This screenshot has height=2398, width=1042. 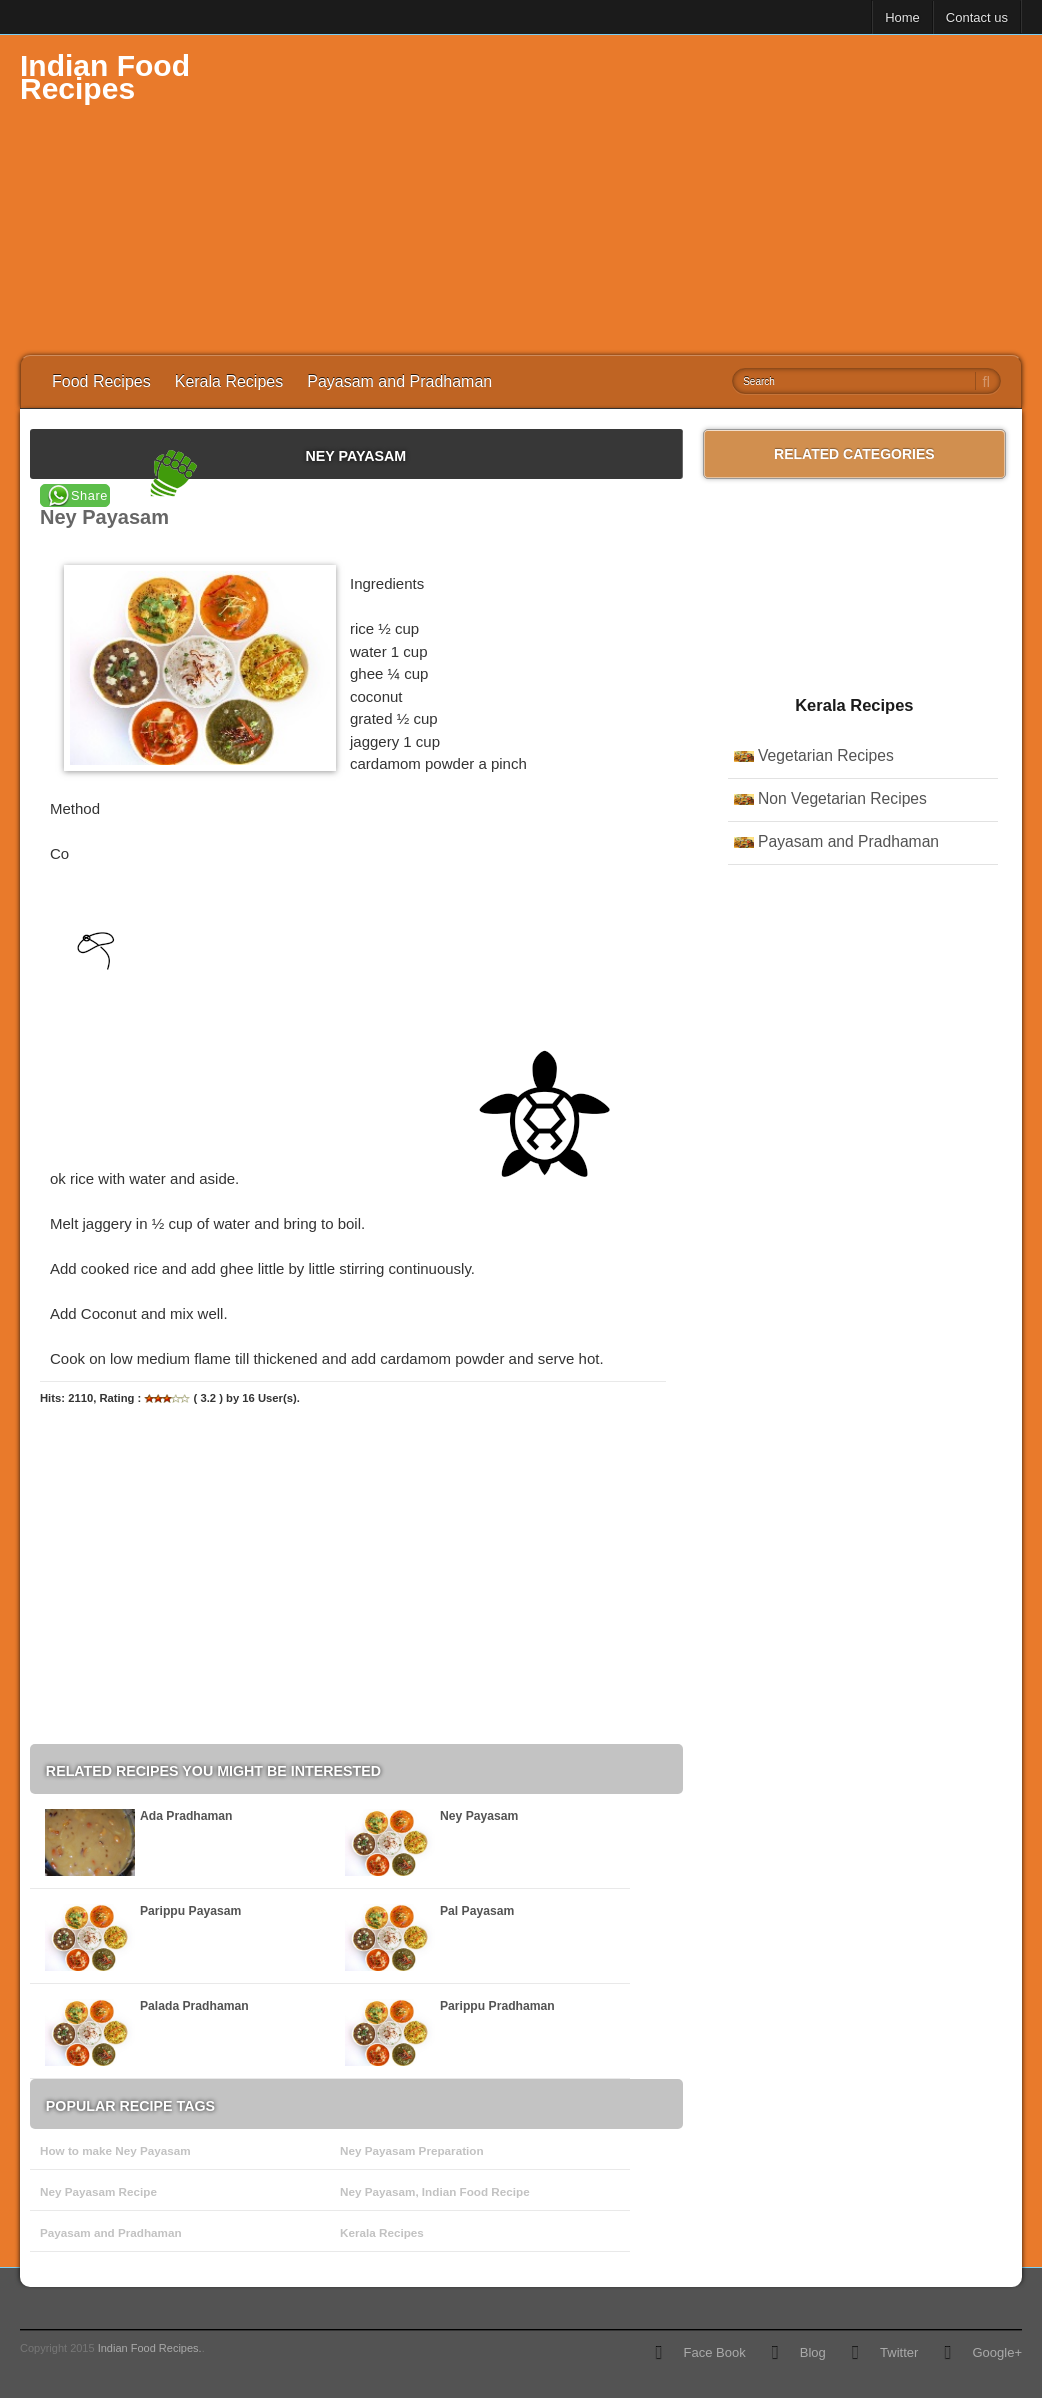 What do you see at coordinates (174, 473) in the screenshot?
I see `select a melee or unarmed combat skill` at bounding box center [174, 473].